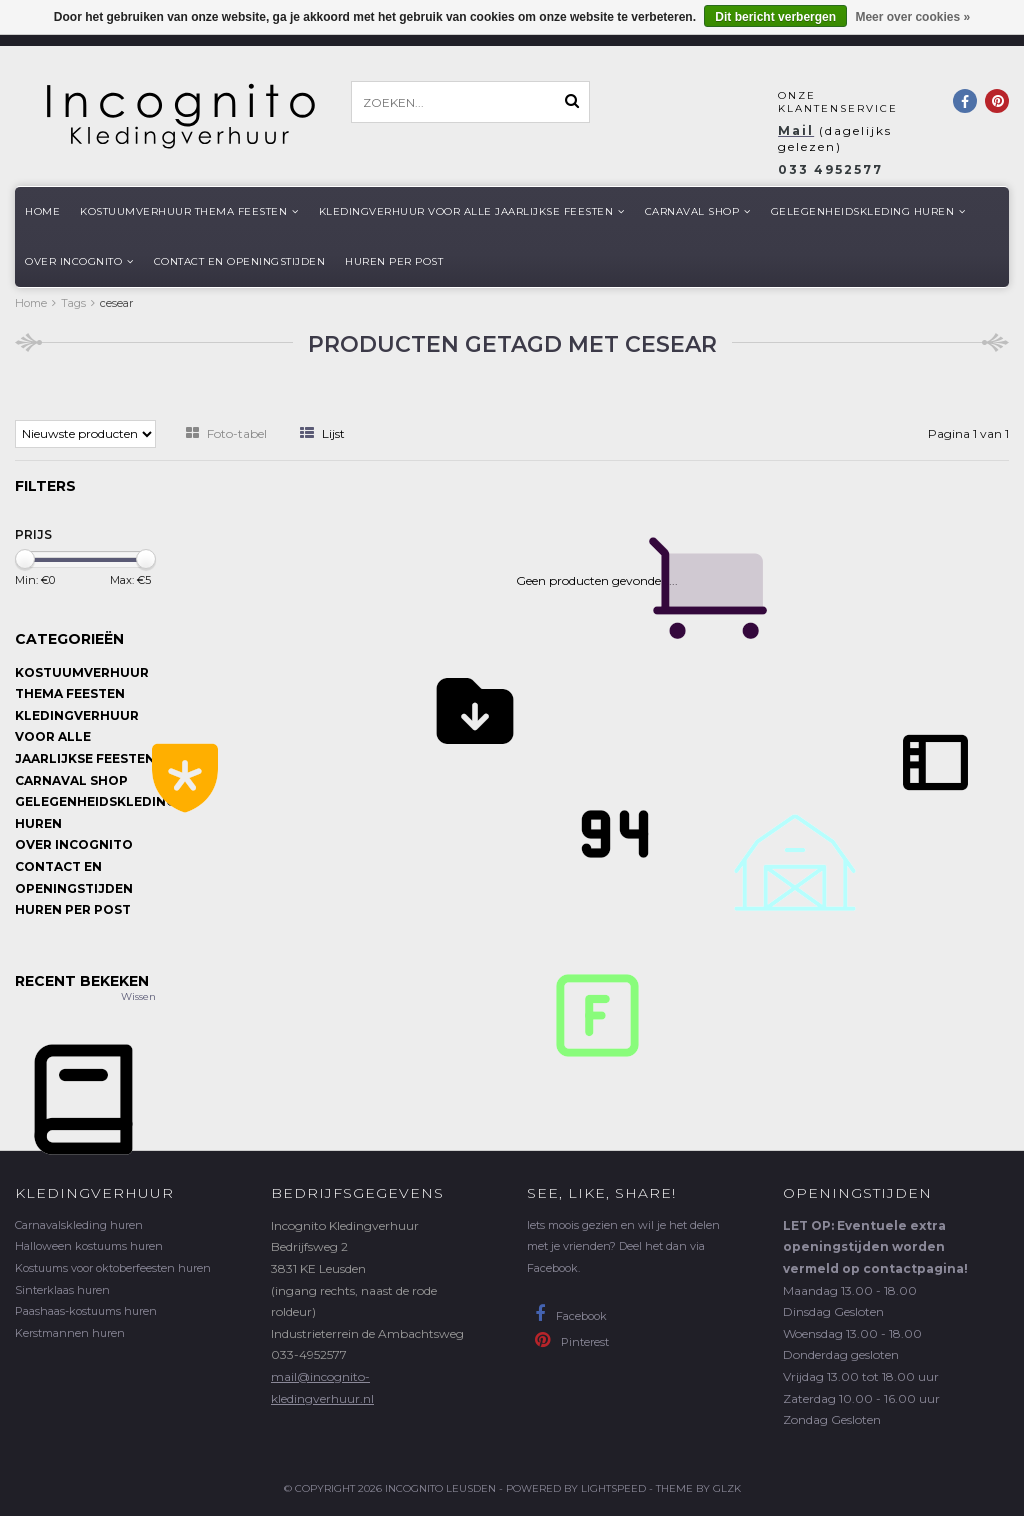 This screenshot has width=1024, height=1516. What do you see at coordinates (83, 1099) in the screenshot?
I see `open a book or reading app` at bounding box center [83, 1099].